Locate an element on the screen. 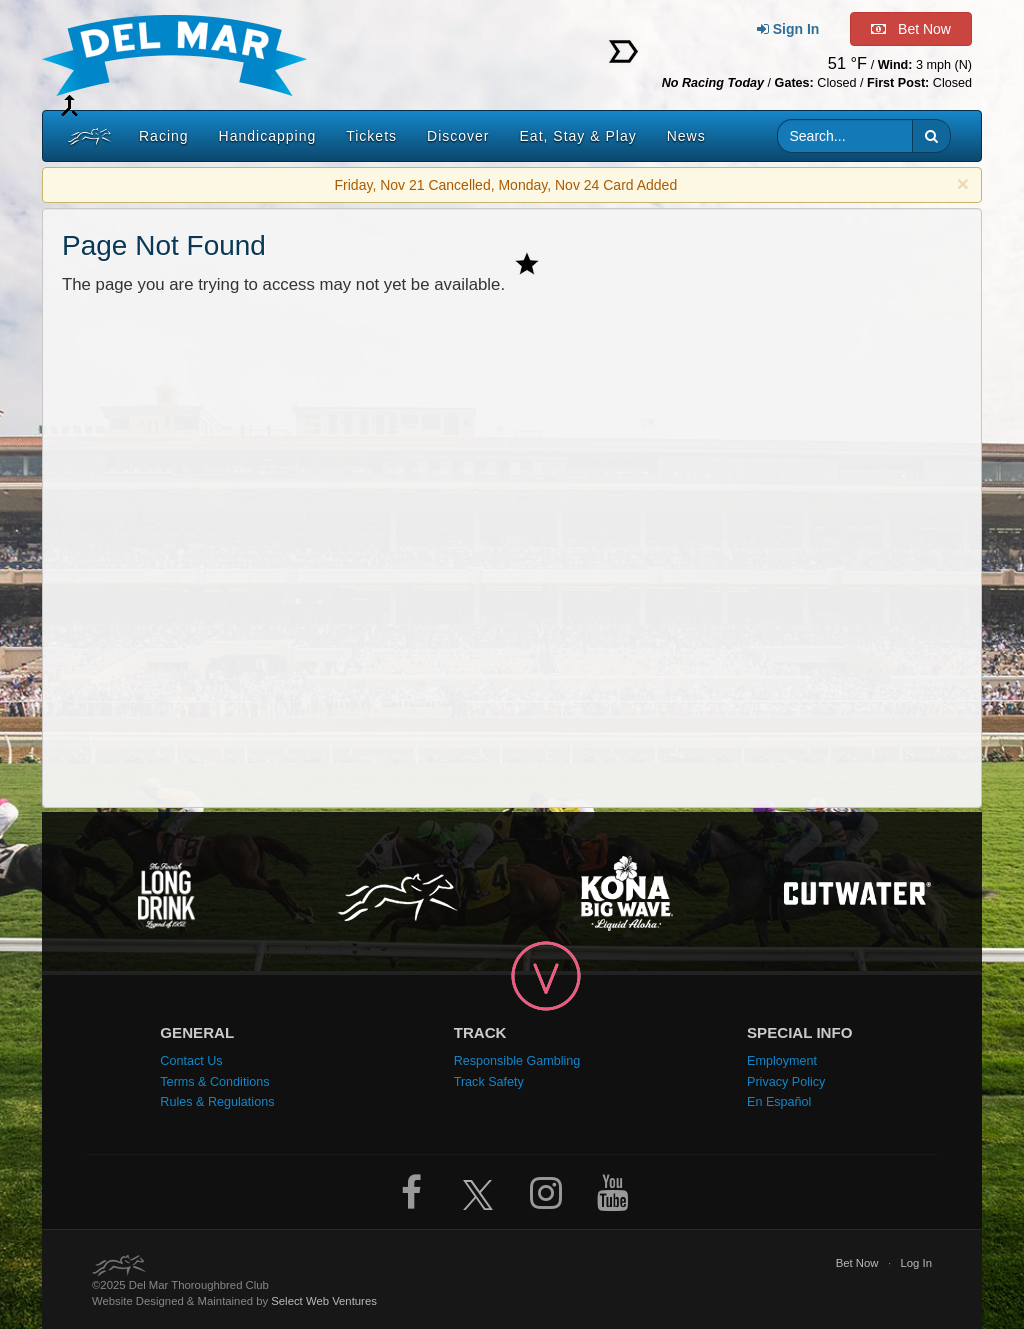  indicates items or options starting with the letter V is located at coordinates (546, 976).